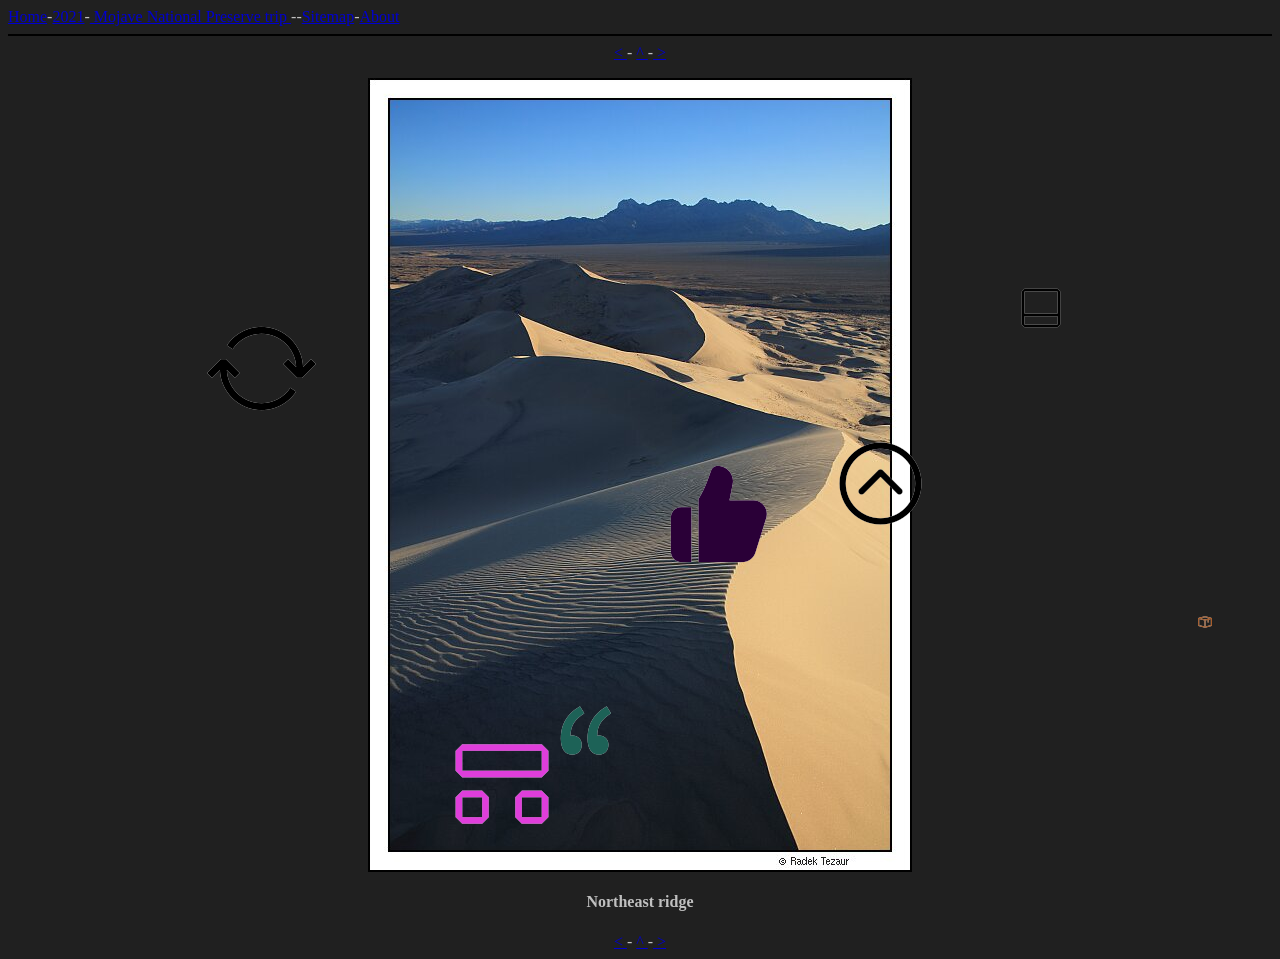 The image size is (1280, 959). I want to click on hide the bottom panel, so click(1041, 308).